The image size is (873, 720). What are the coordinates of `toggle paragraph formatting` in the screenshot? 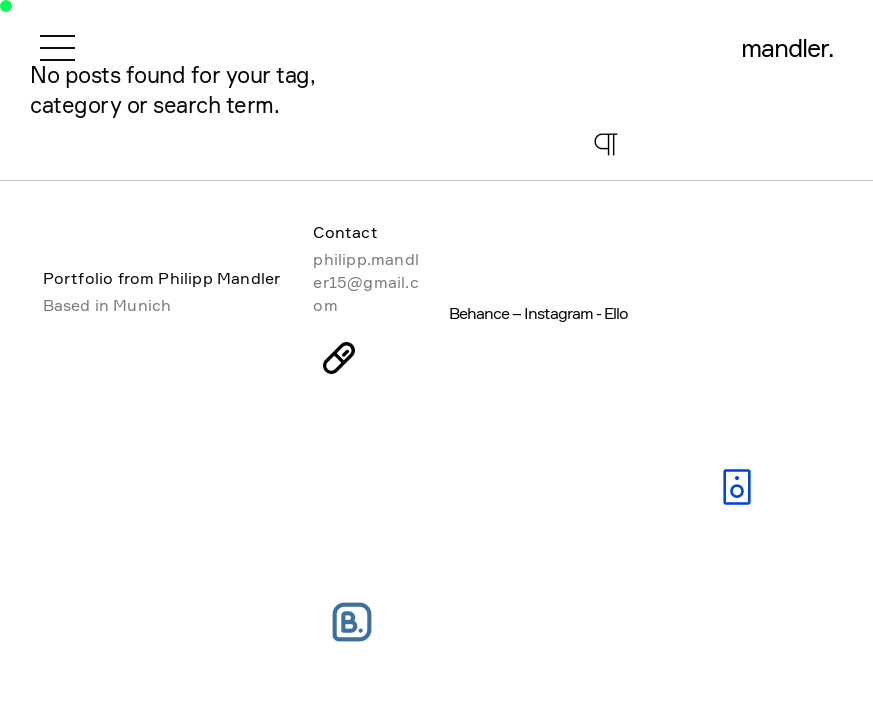 It's located at (606, 144).